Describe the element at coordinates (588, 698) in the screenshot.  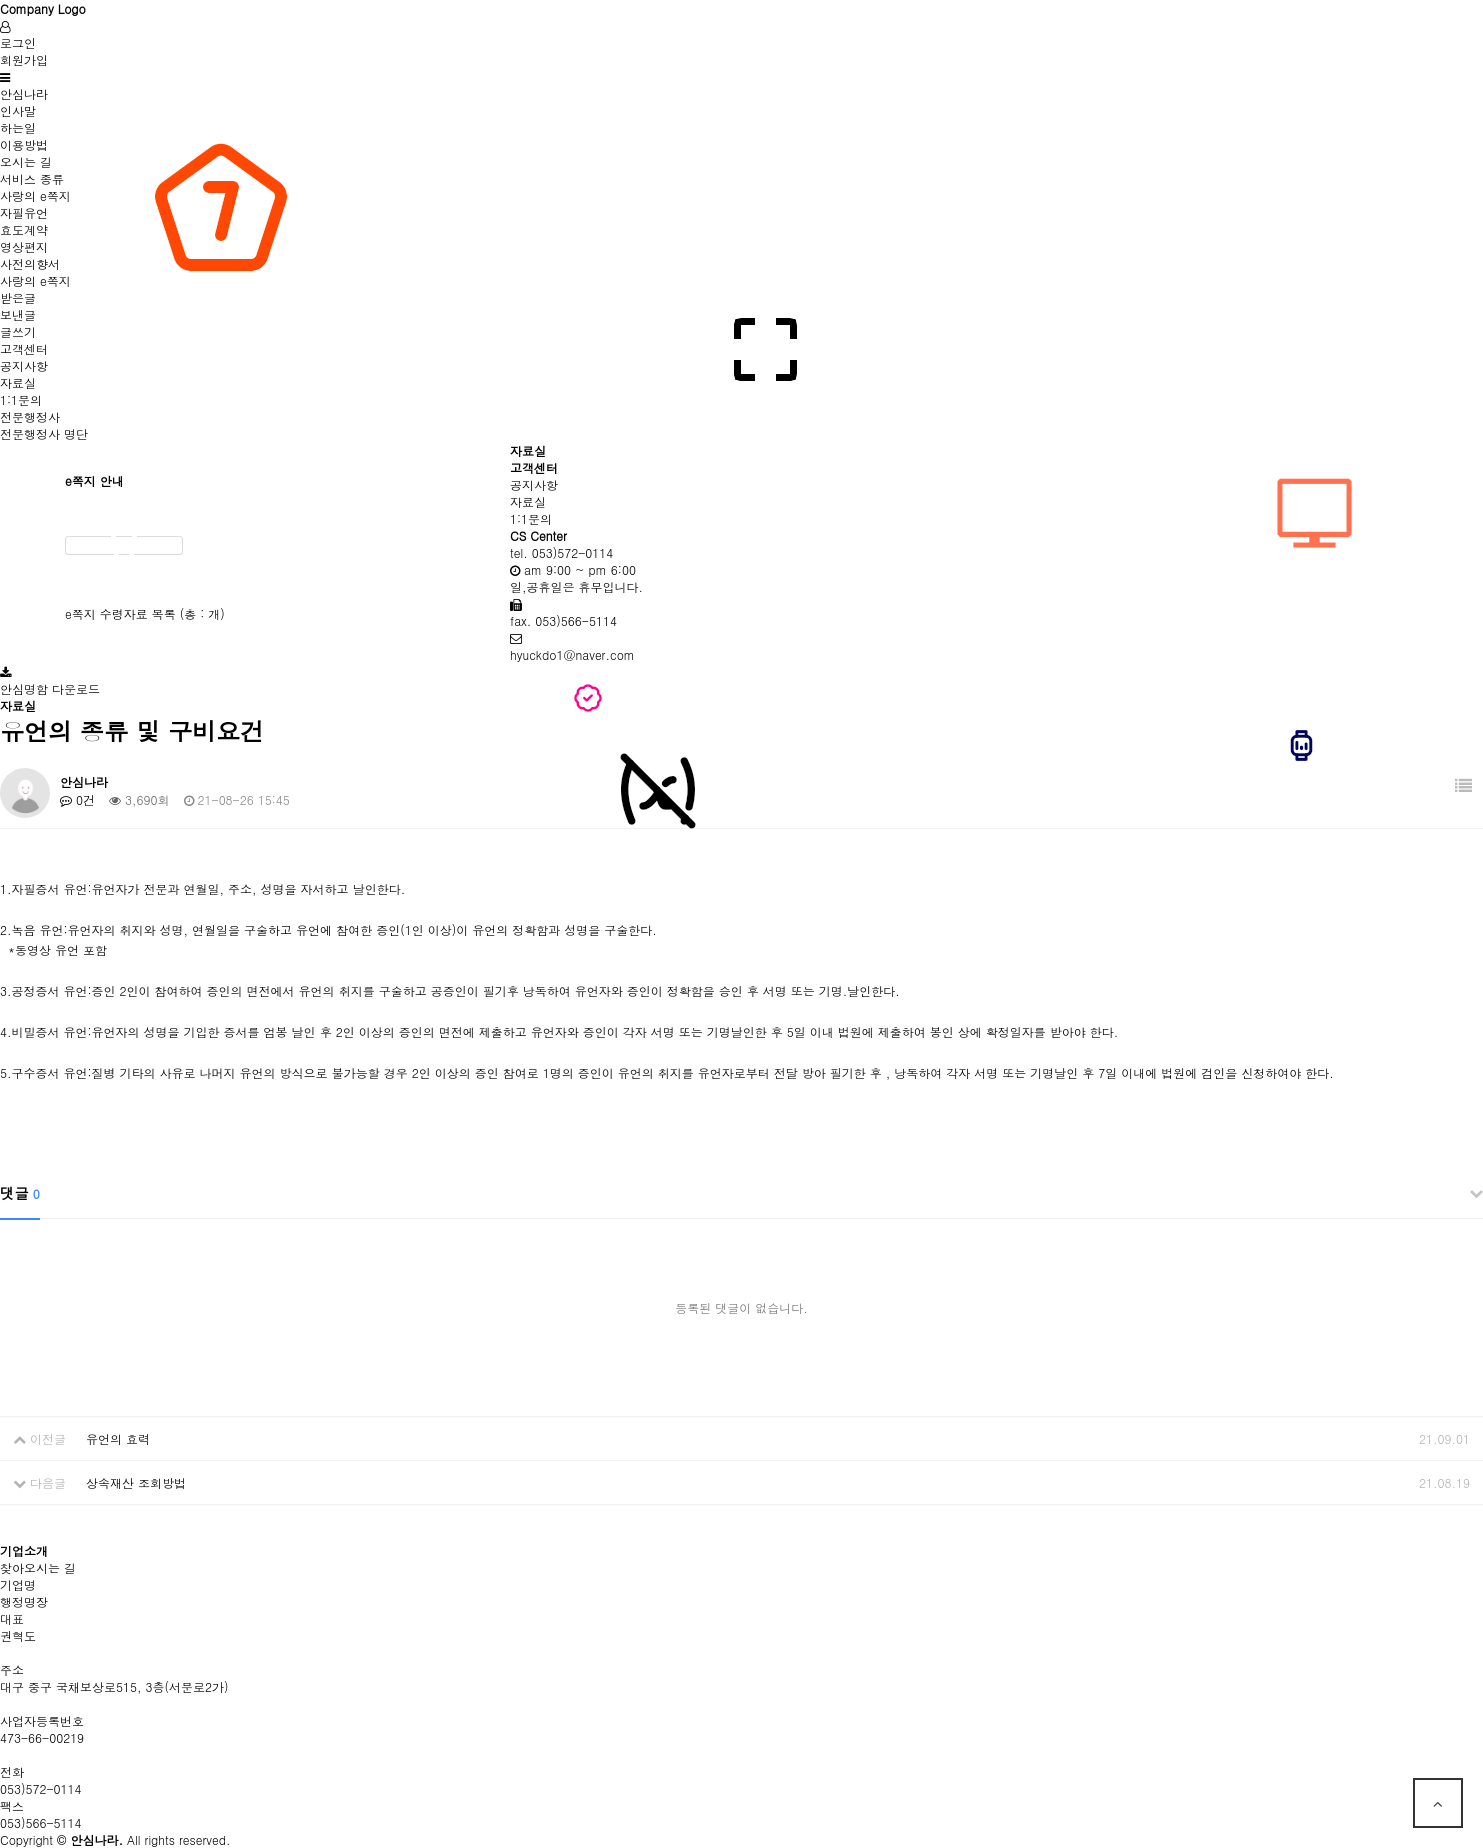
I see `indicates a verified account or profile` at that location.